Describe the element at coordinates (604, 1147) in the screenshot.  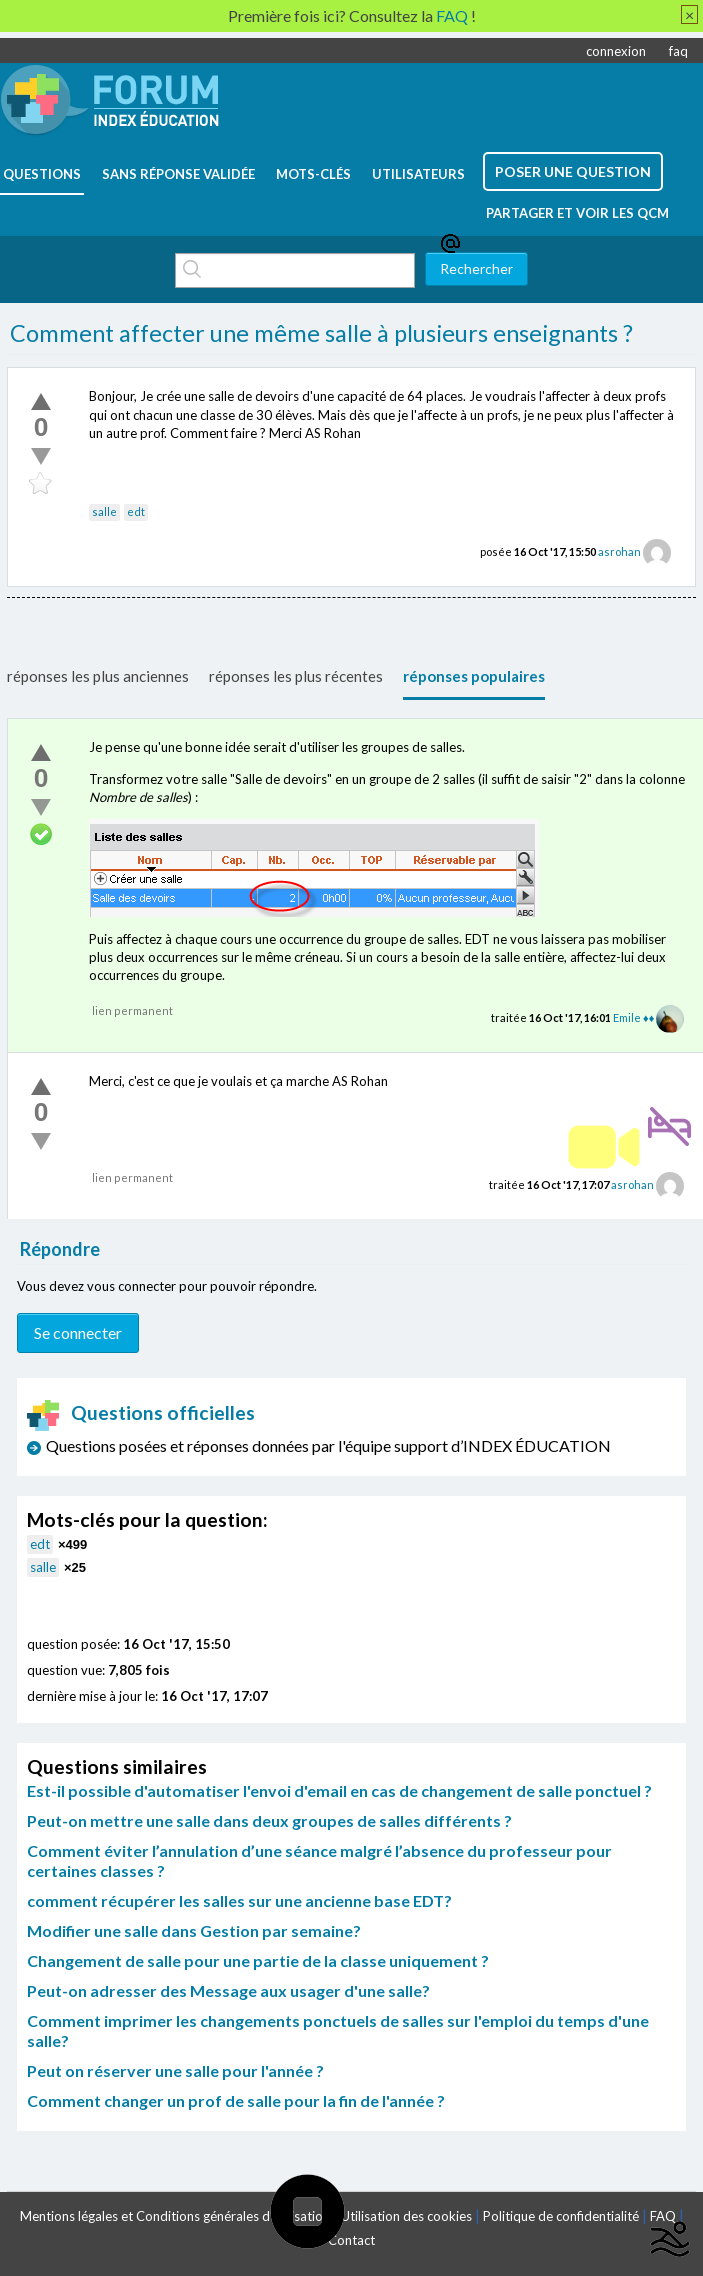
I see `start a video call` at that location.